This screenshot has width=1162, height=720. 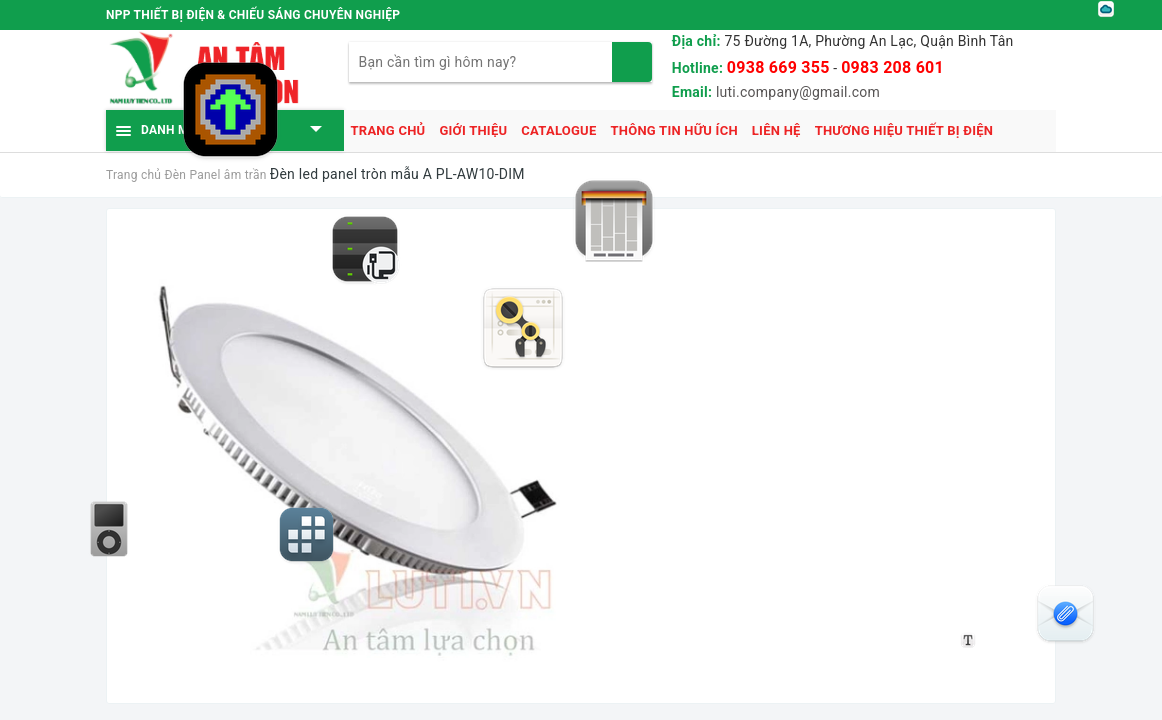 What do you see at coordinates (230, 109) in the screenshot?
I see `launch the AAAAXY puzzle game` at bounding box center [230, 109].